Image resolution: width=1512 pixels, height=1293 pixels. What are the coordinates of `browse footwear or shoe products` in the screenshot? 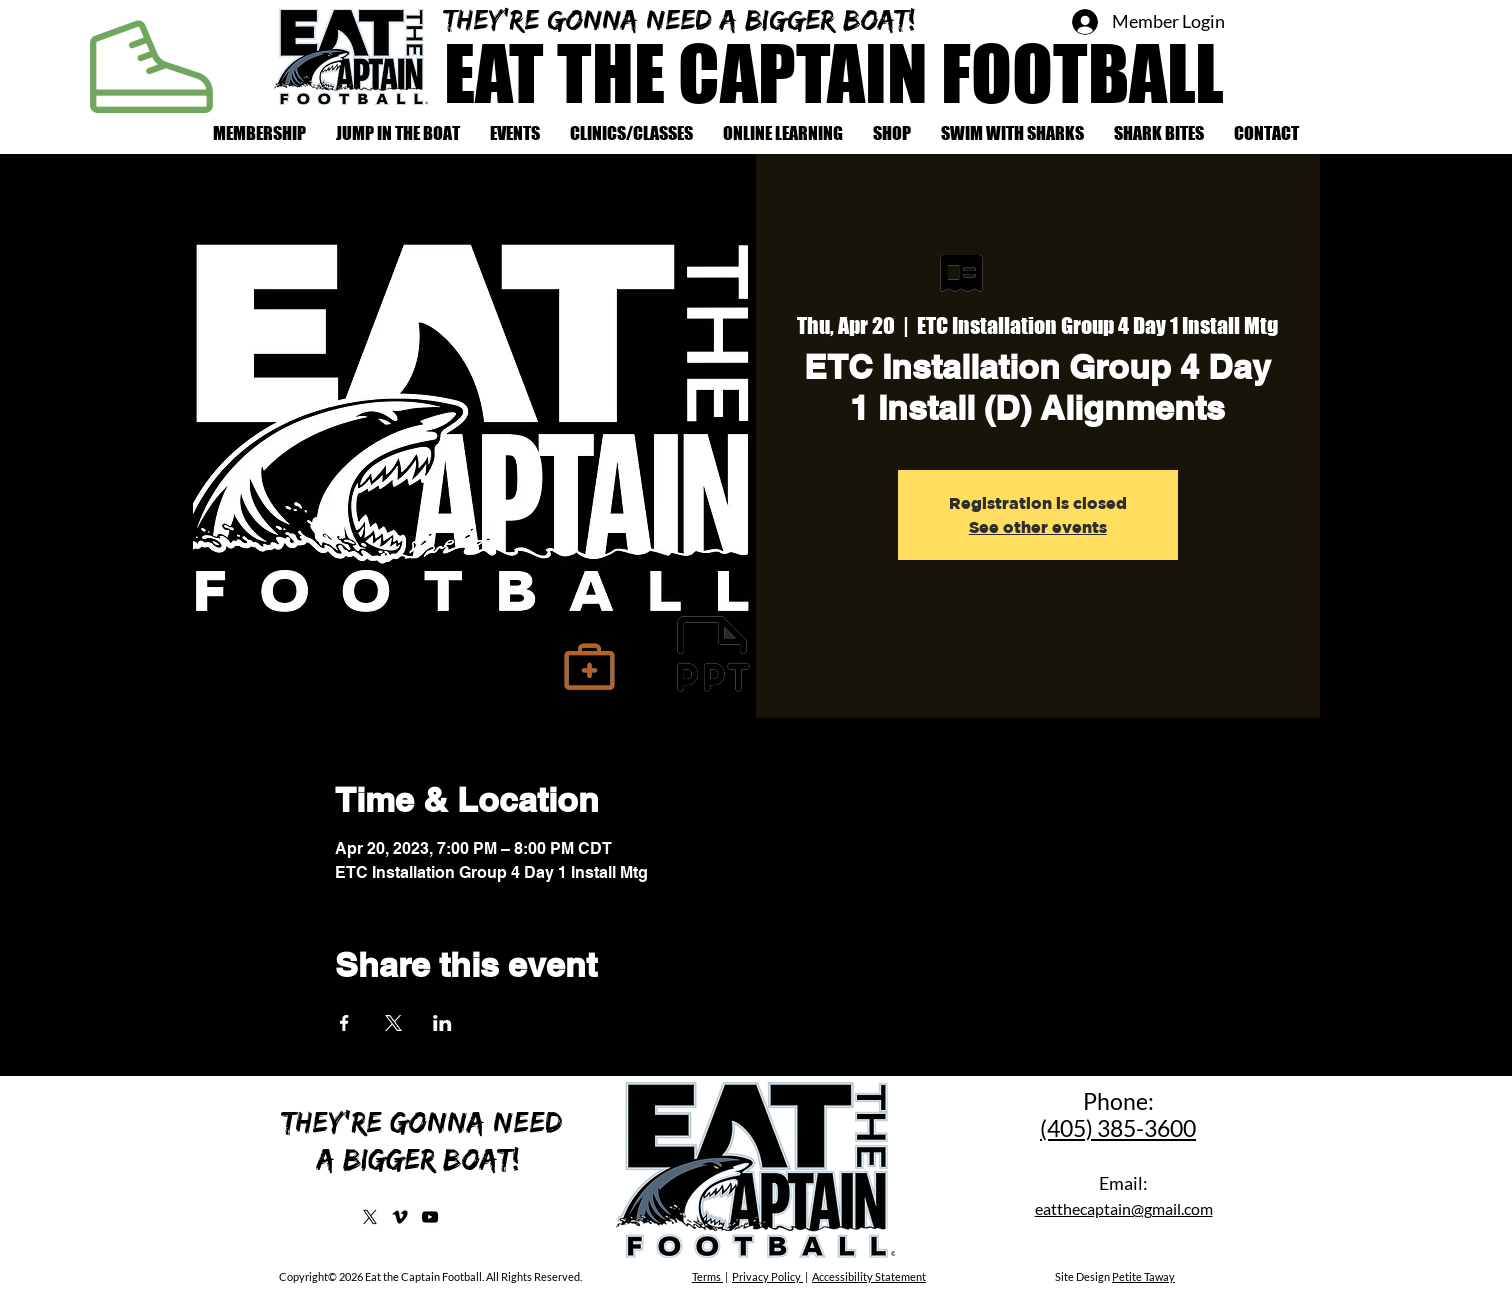 It's located at (145, 71).